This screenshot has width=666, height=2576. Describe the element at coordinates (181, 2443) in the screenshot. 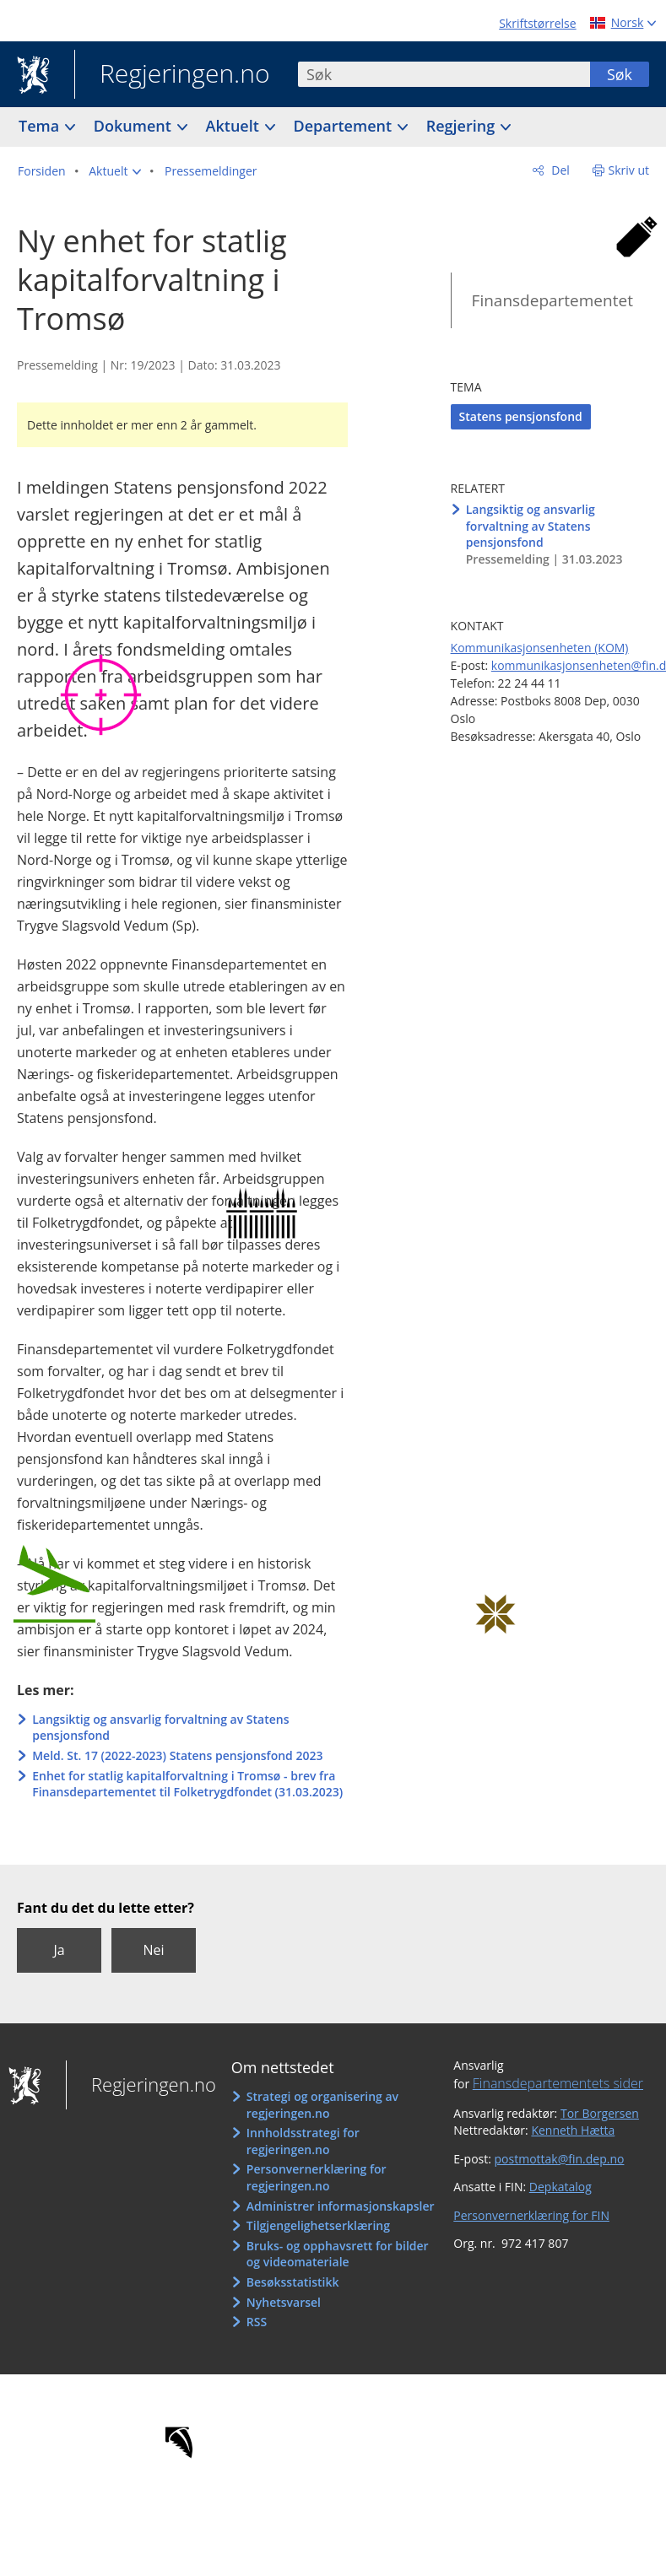

I see `equip saw claw weapon or tool` at that location.